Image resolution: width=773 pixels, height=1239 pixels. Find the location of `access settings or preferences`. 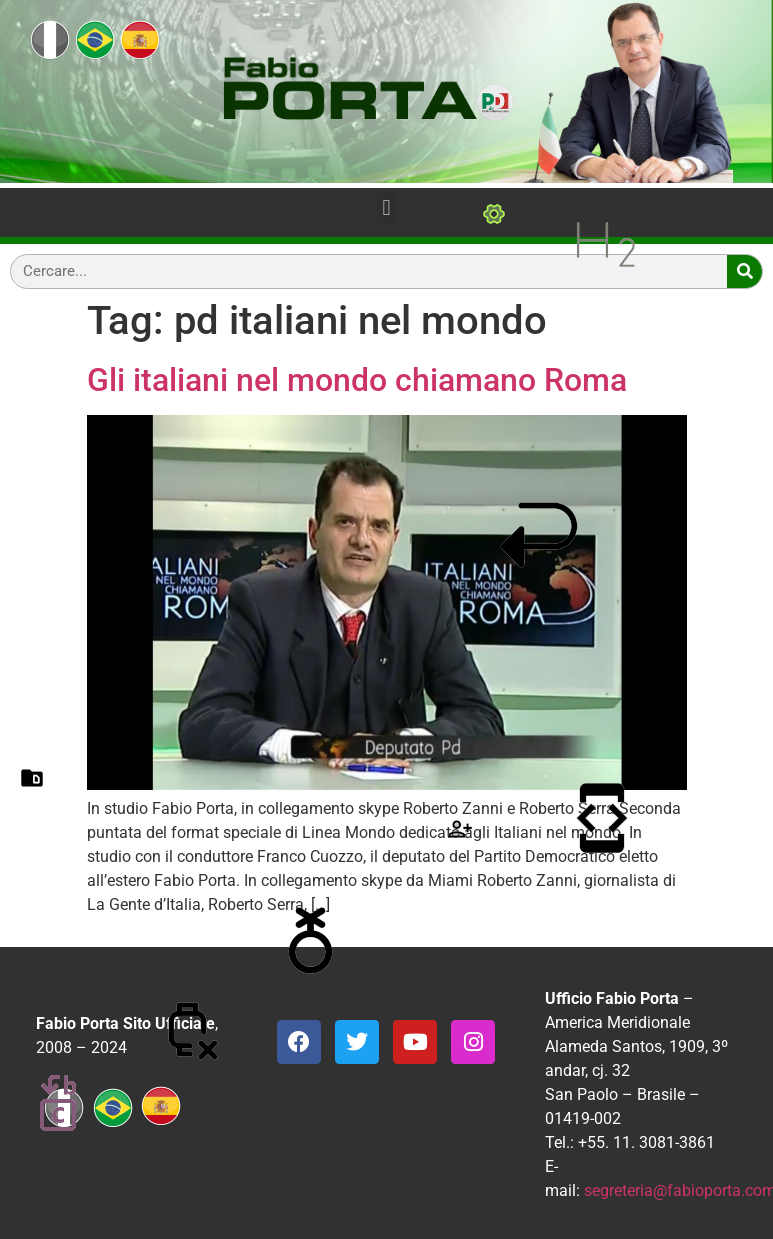

access settings or preferences is located at coordinates (494, 214).